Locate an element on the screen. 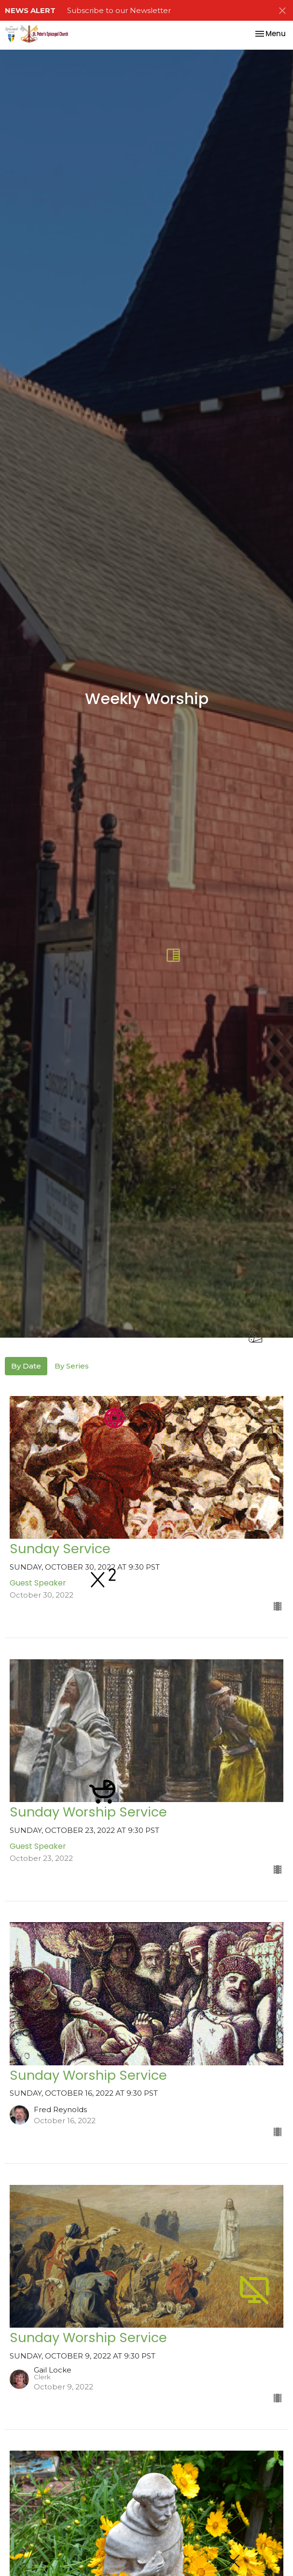 The width and height of the screenshot is (293, 2576). switch to global or worldwide view is located at coordinates (114, 1418).